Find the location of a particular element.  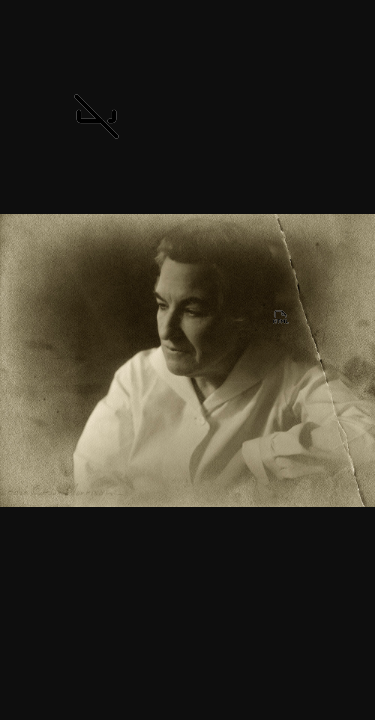

open an HTML file is located at coordinates (280, 317).